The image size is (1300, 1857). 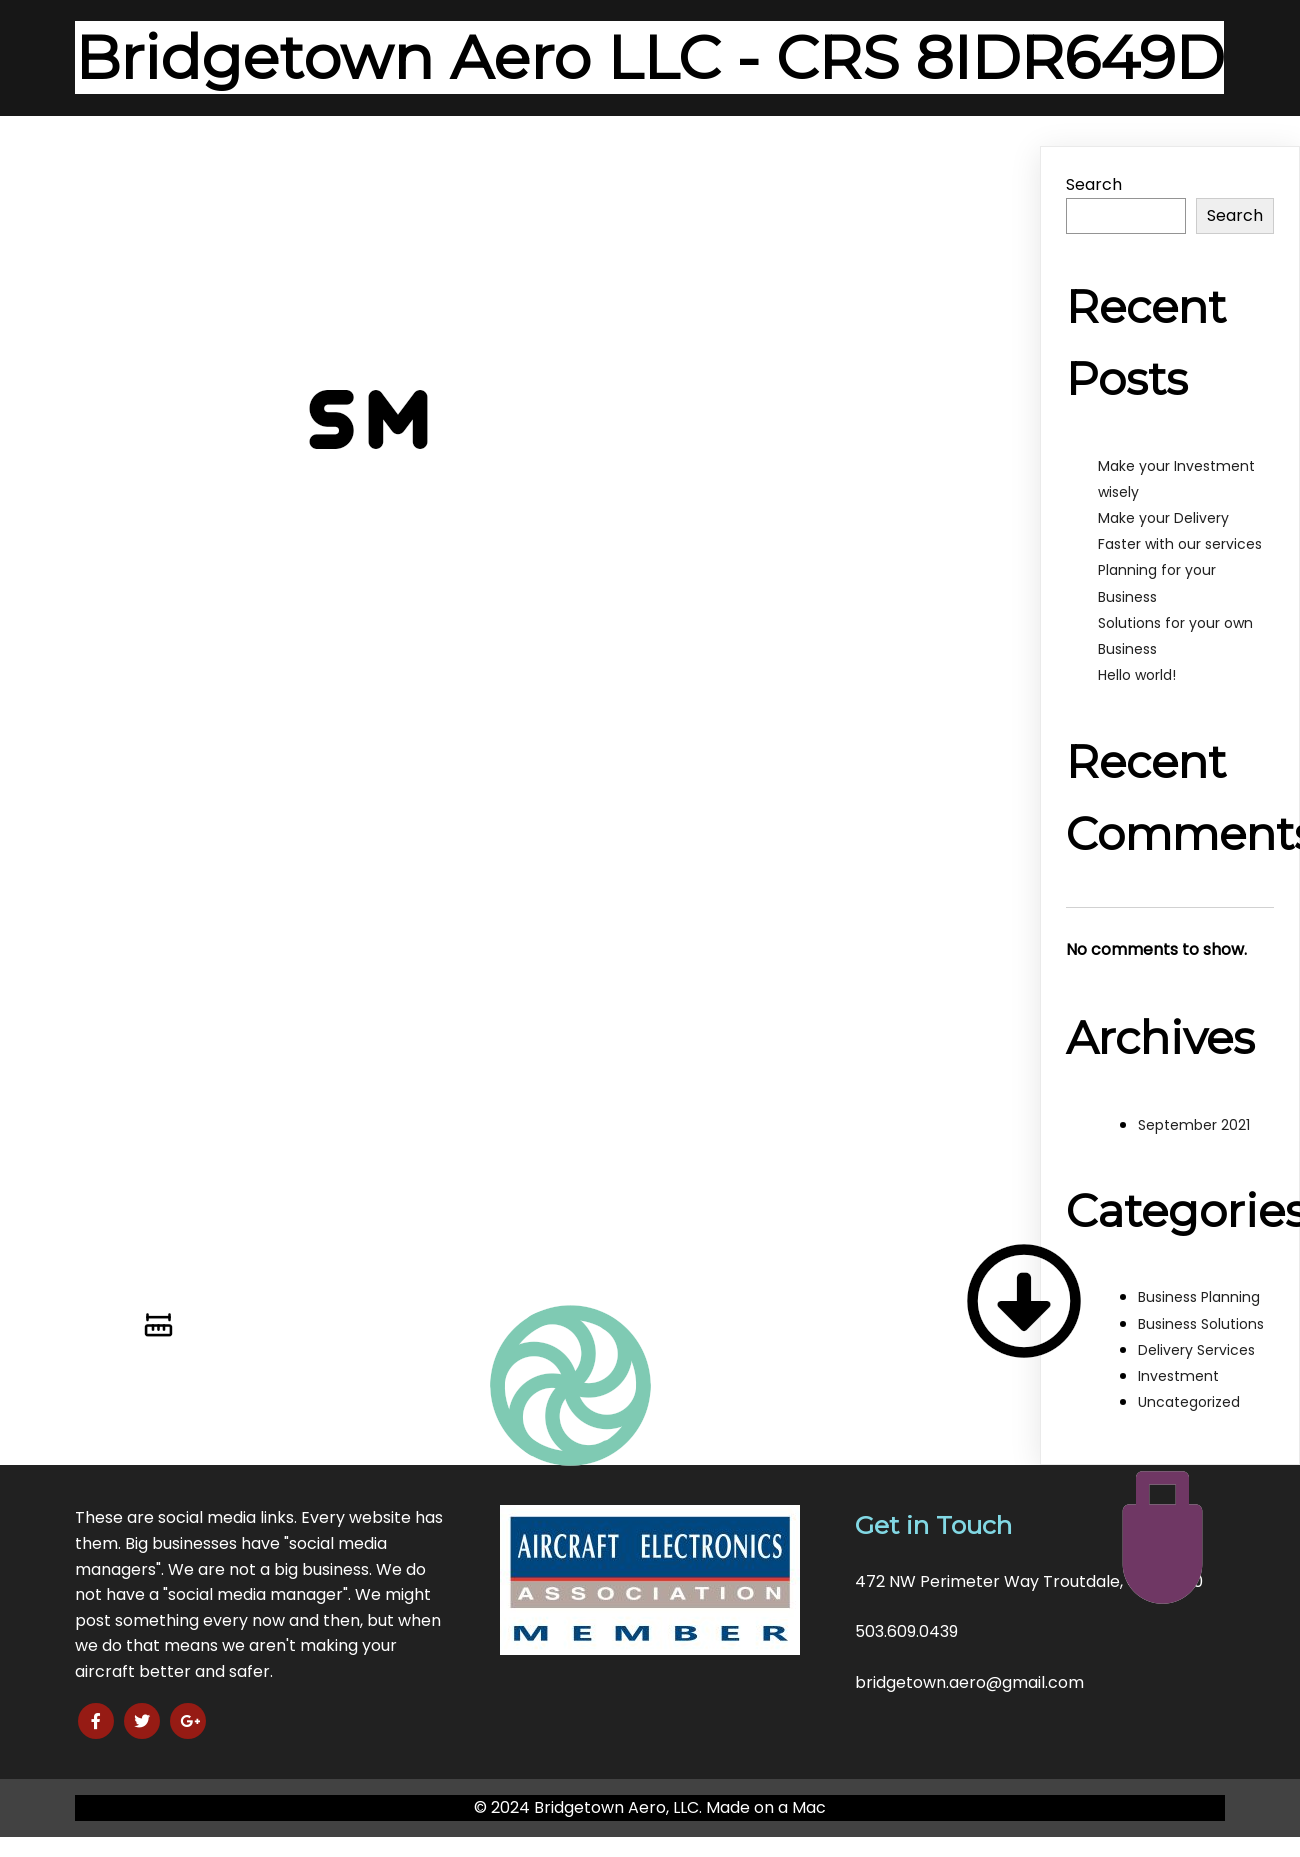 What do you see at coordinates (158, 1325) in the screenshot?
I see `measure dimensions or distance` at bounding box center [158, 1325].